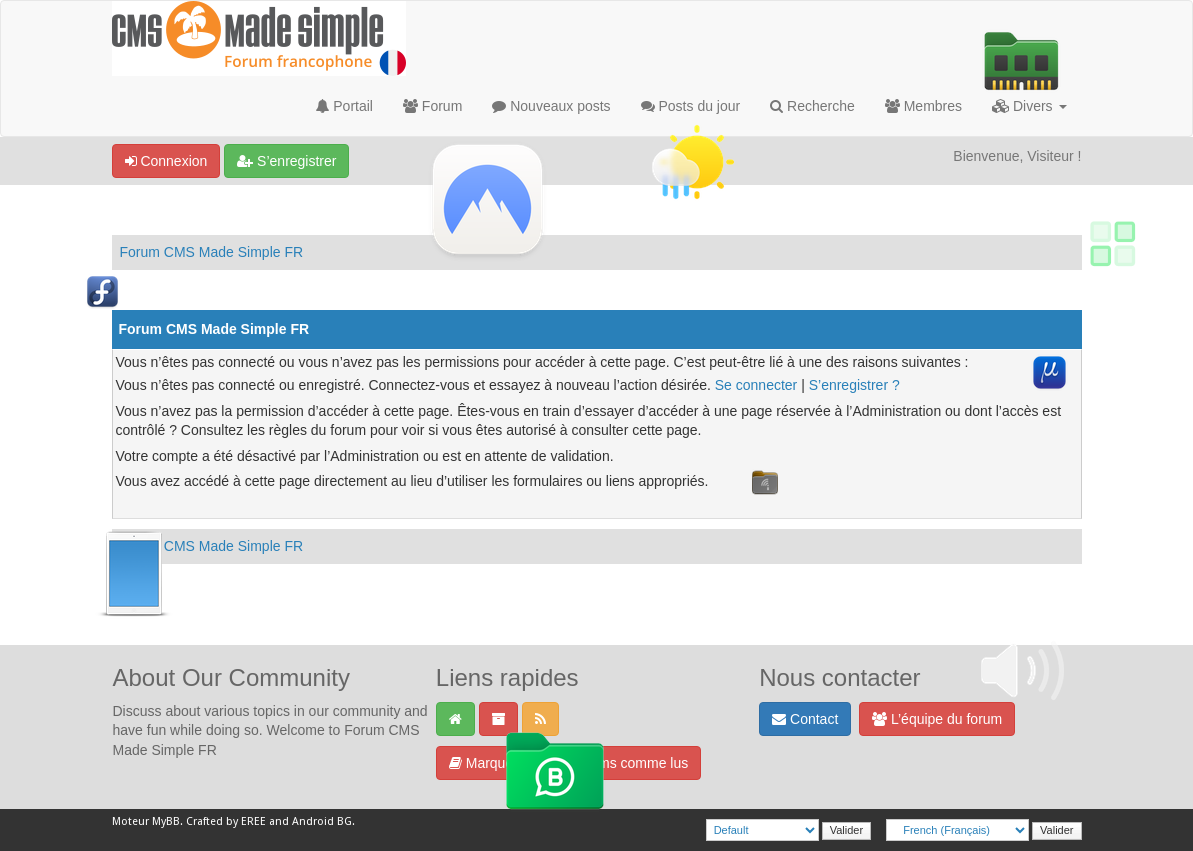 This screenshot has width=1193, height=851. Describe the element at coordinates (554, 773) in the screenshot. I see `folder containing whatsapp business files and data` at that location.